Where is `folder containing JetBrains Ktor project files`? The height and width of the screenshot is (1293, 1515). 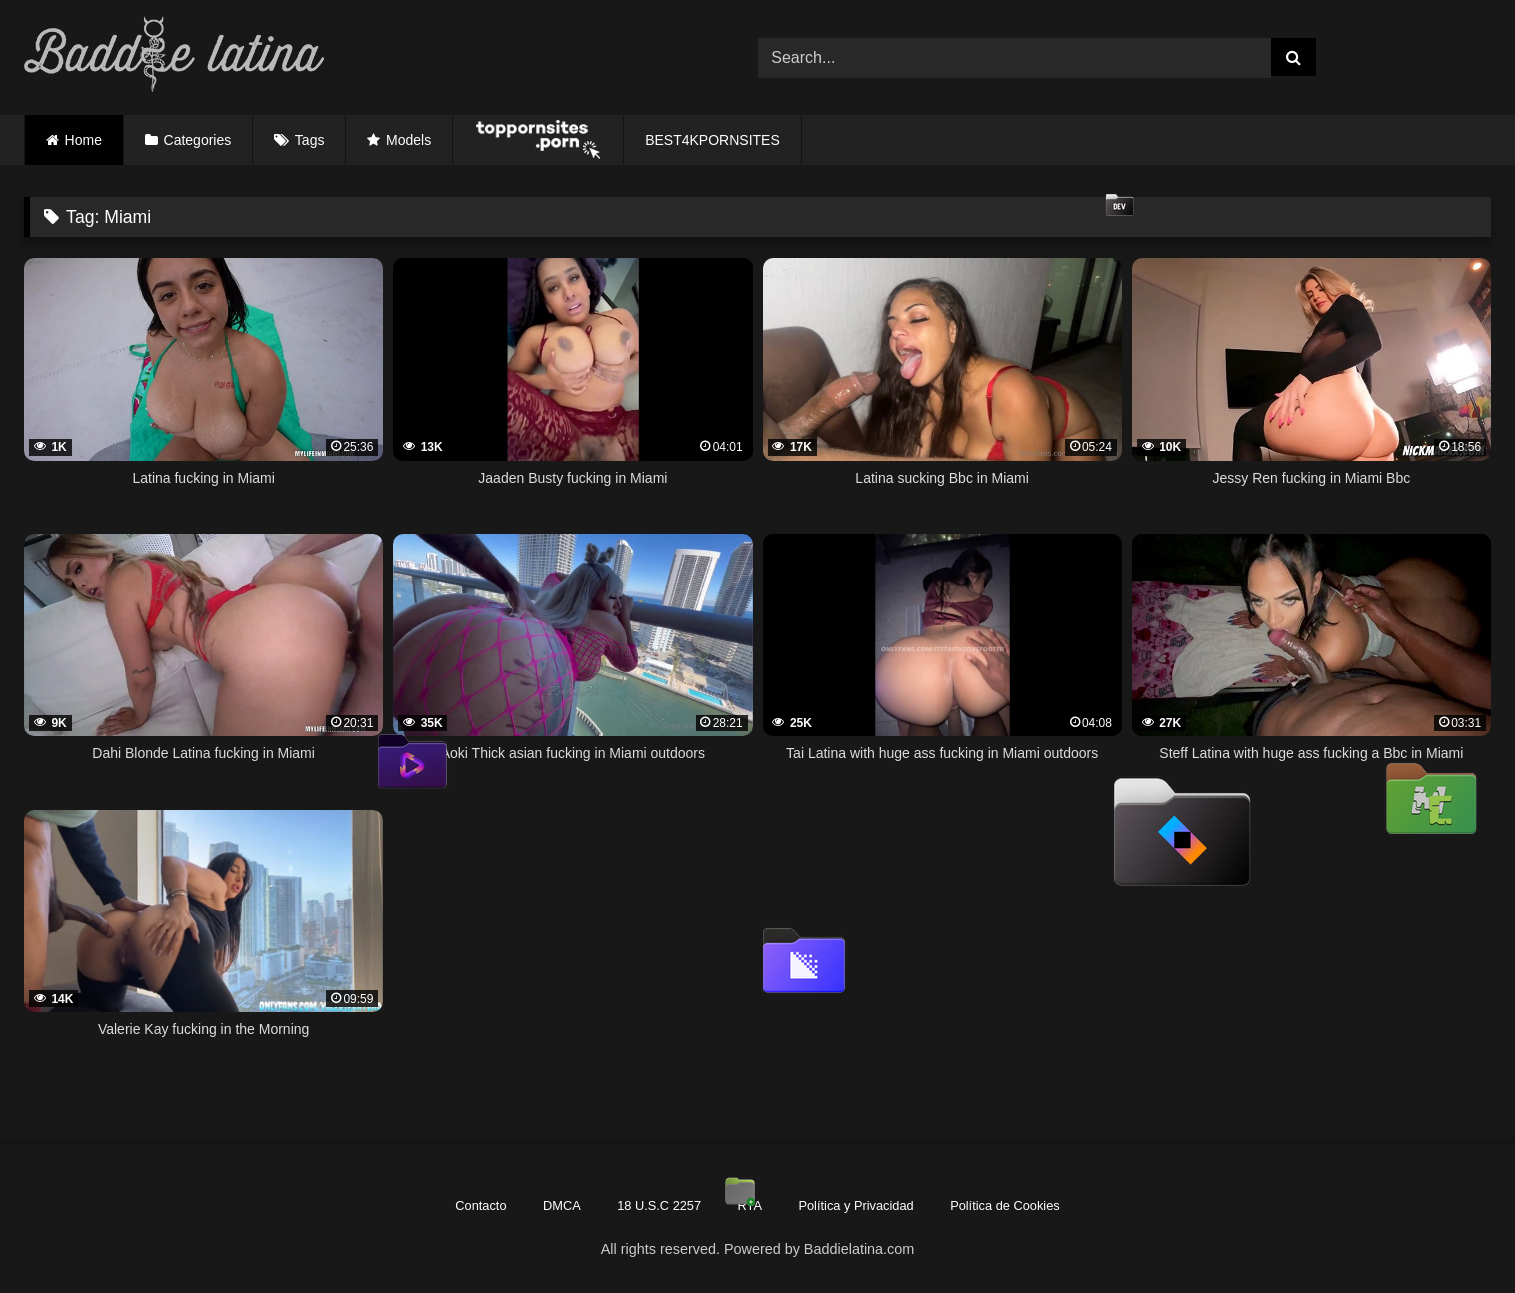
folder containing JetBrains Ktor project files is located at coordinates (1181, 835).